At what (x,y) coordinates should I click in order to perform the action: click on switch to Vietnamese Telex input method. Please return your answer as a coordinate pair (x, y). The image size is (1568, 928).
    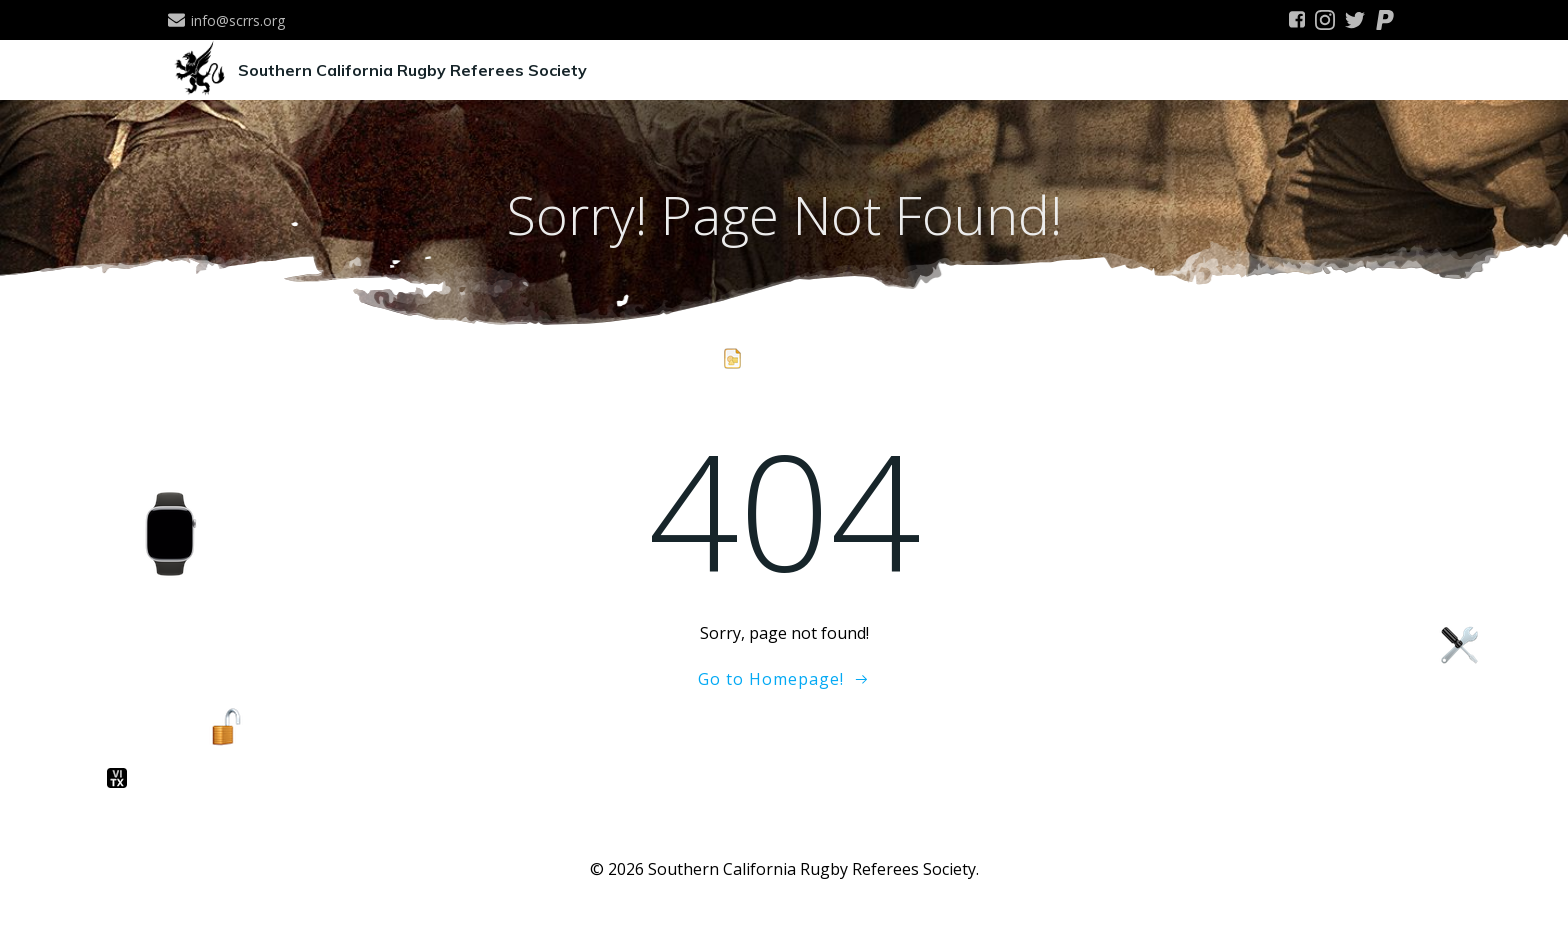
    Looking at the image, I should click on (117, 778).